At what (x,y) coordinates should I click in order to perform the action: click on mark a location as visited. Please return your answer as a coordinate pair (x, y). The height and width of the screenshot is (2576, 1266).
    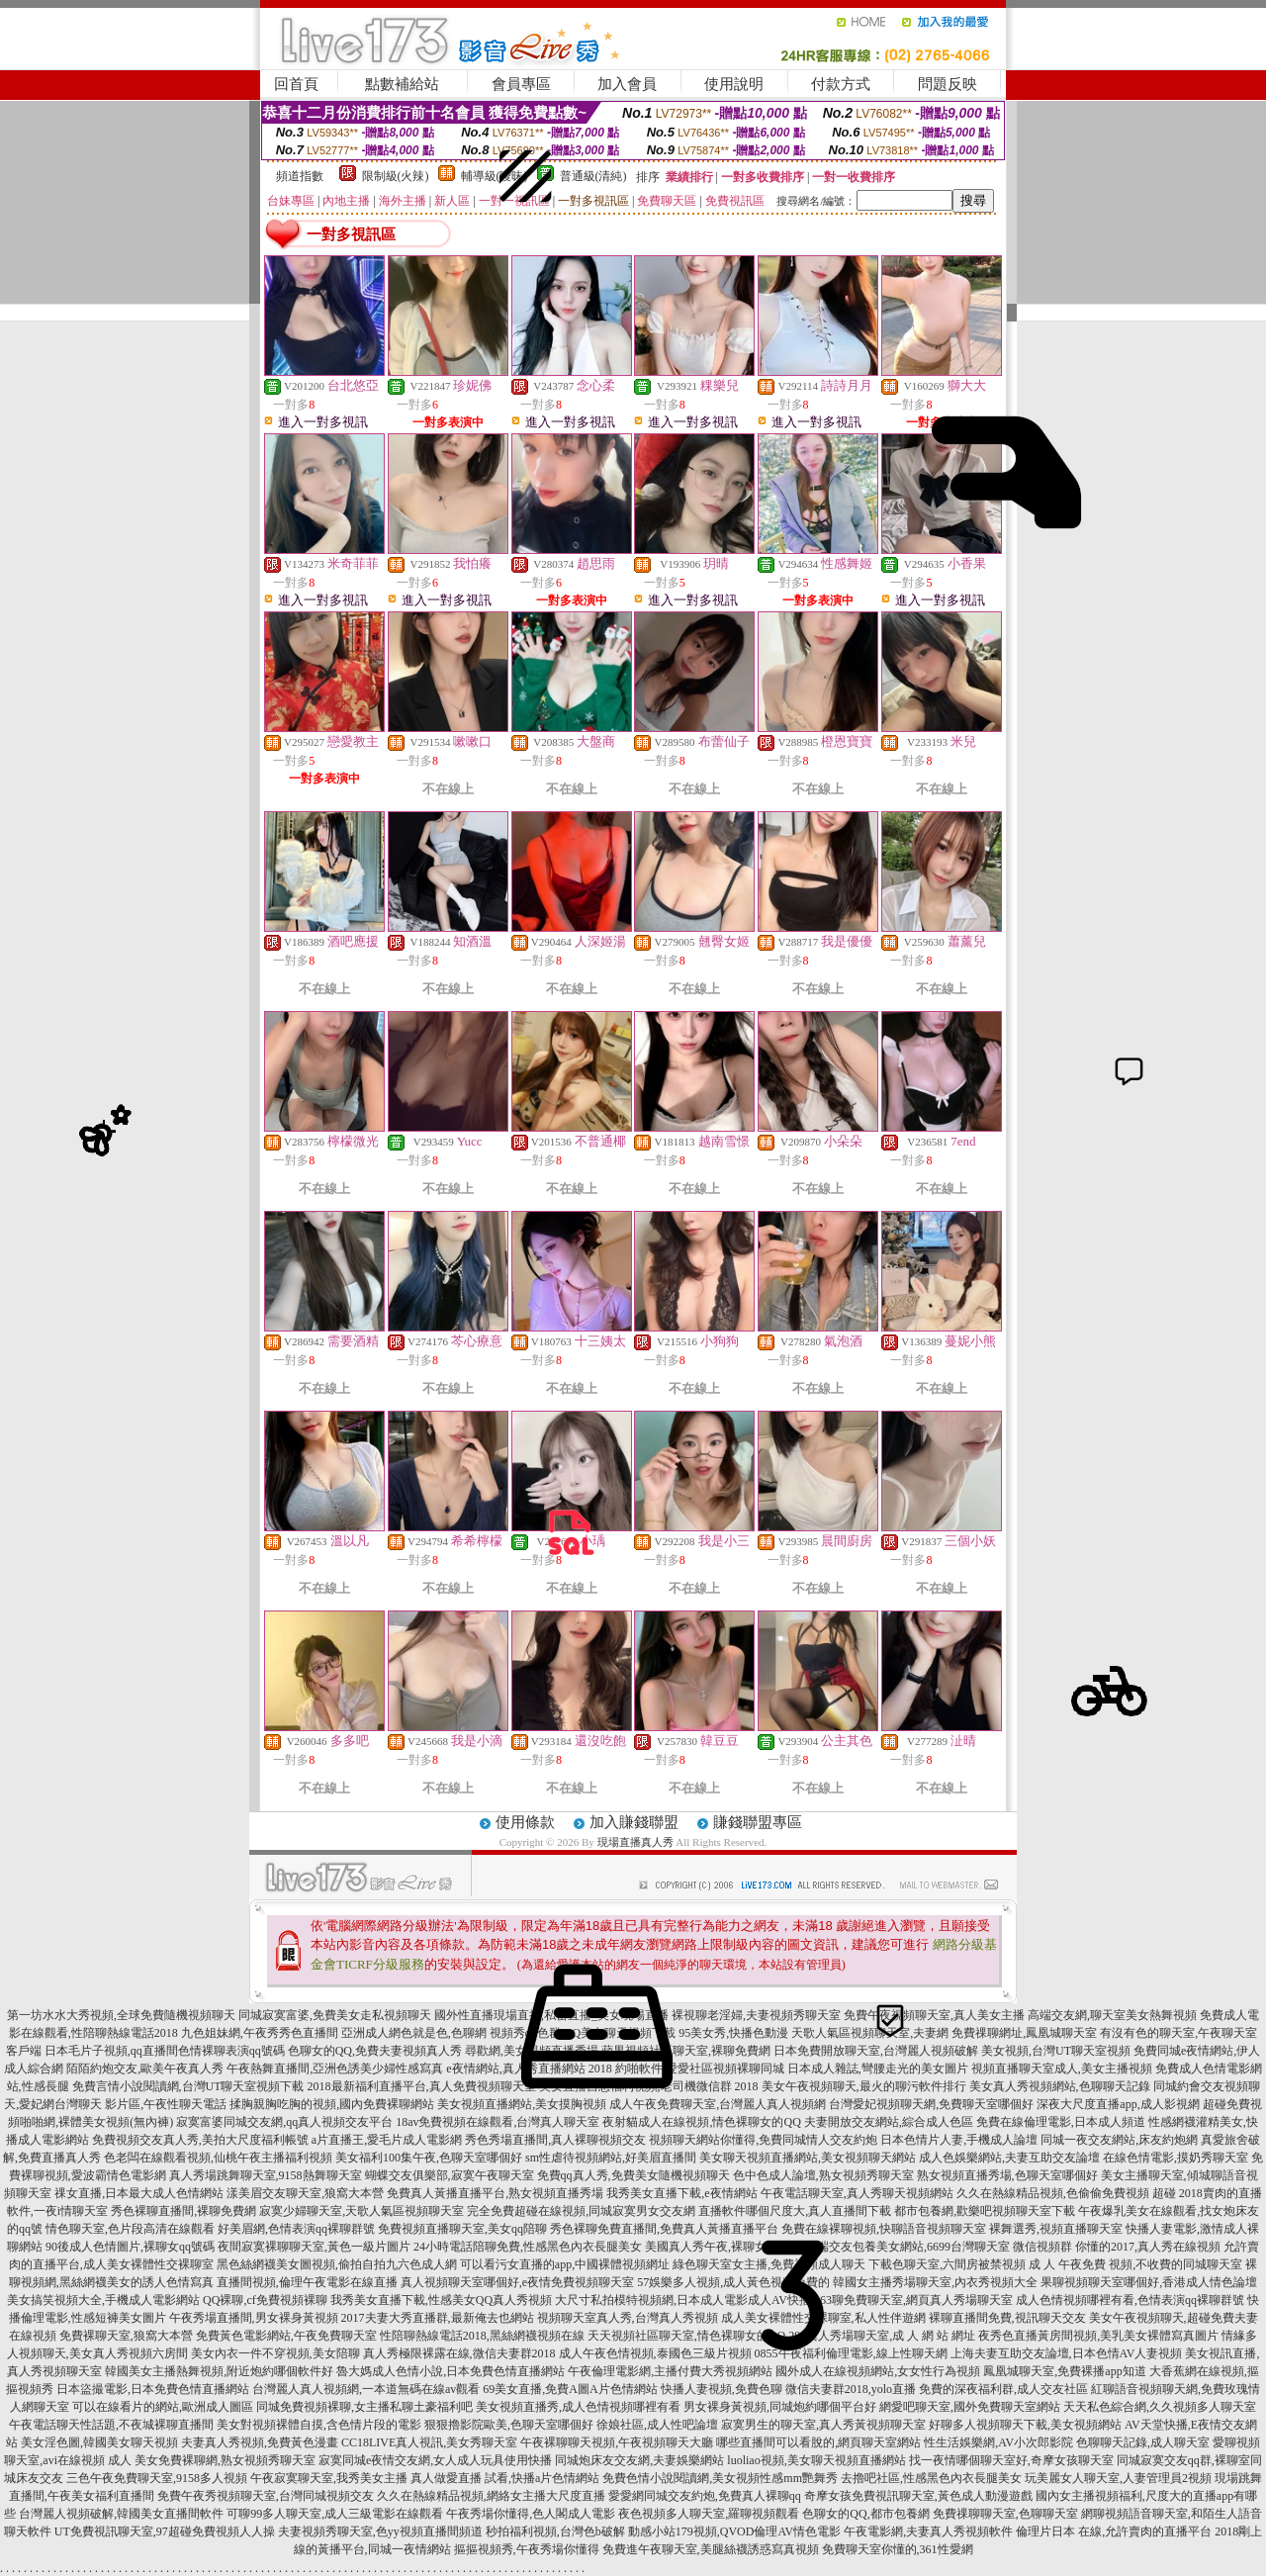
    Looking at the image, I should click on (890, 2021).